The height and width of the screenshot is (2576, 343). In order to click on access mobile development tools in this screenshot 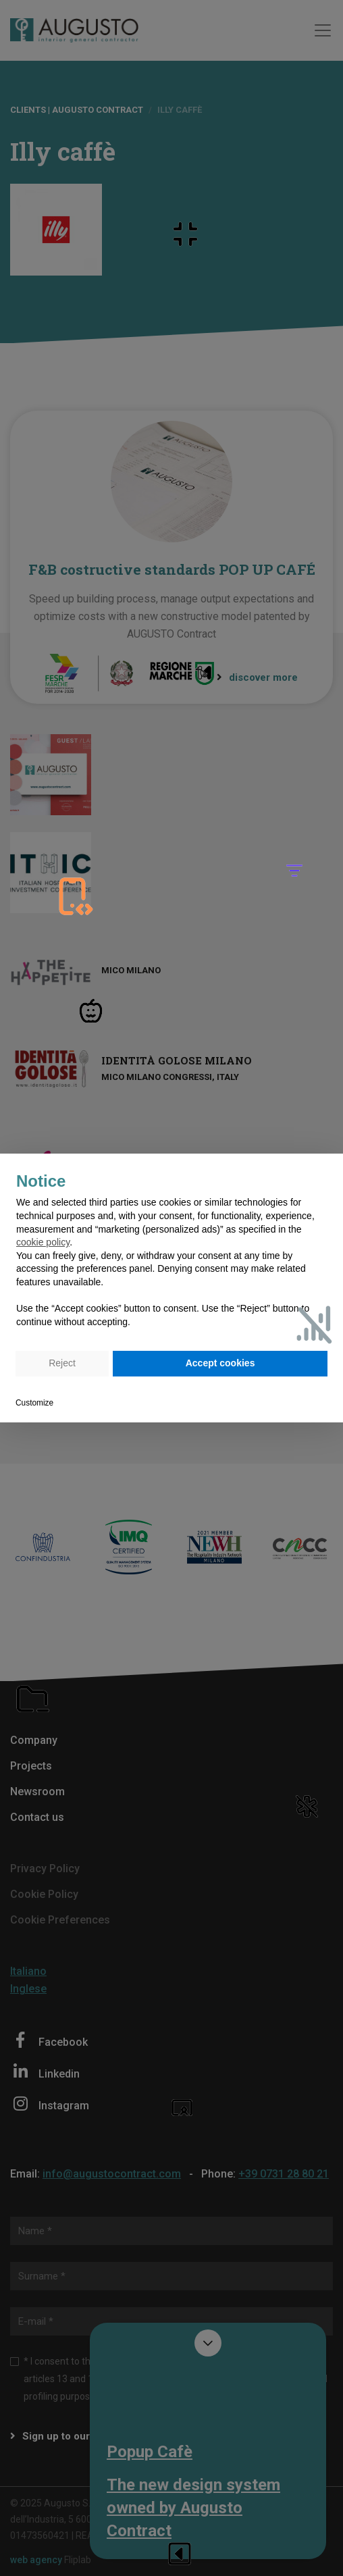, I will do `click(72, 896)`.